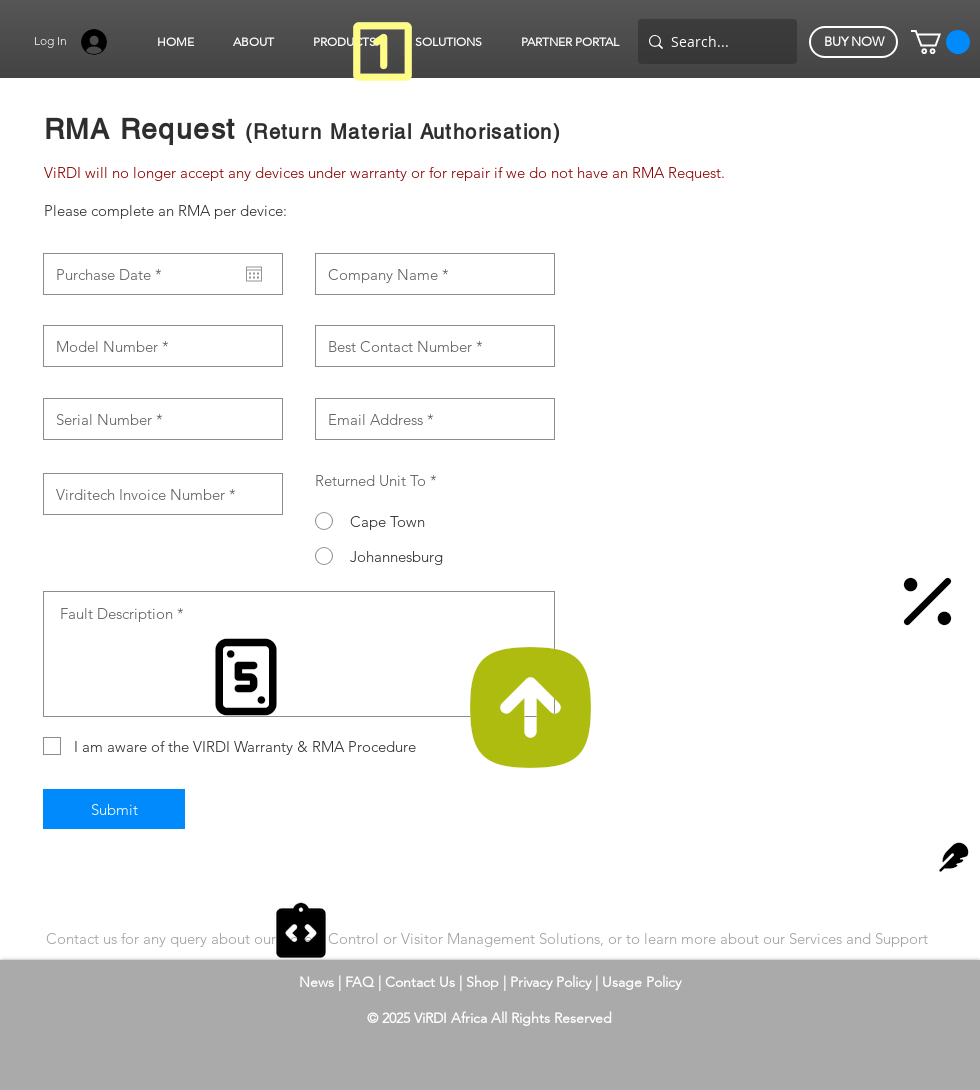  I want to click on view or apply a discount, so click(927, 601).